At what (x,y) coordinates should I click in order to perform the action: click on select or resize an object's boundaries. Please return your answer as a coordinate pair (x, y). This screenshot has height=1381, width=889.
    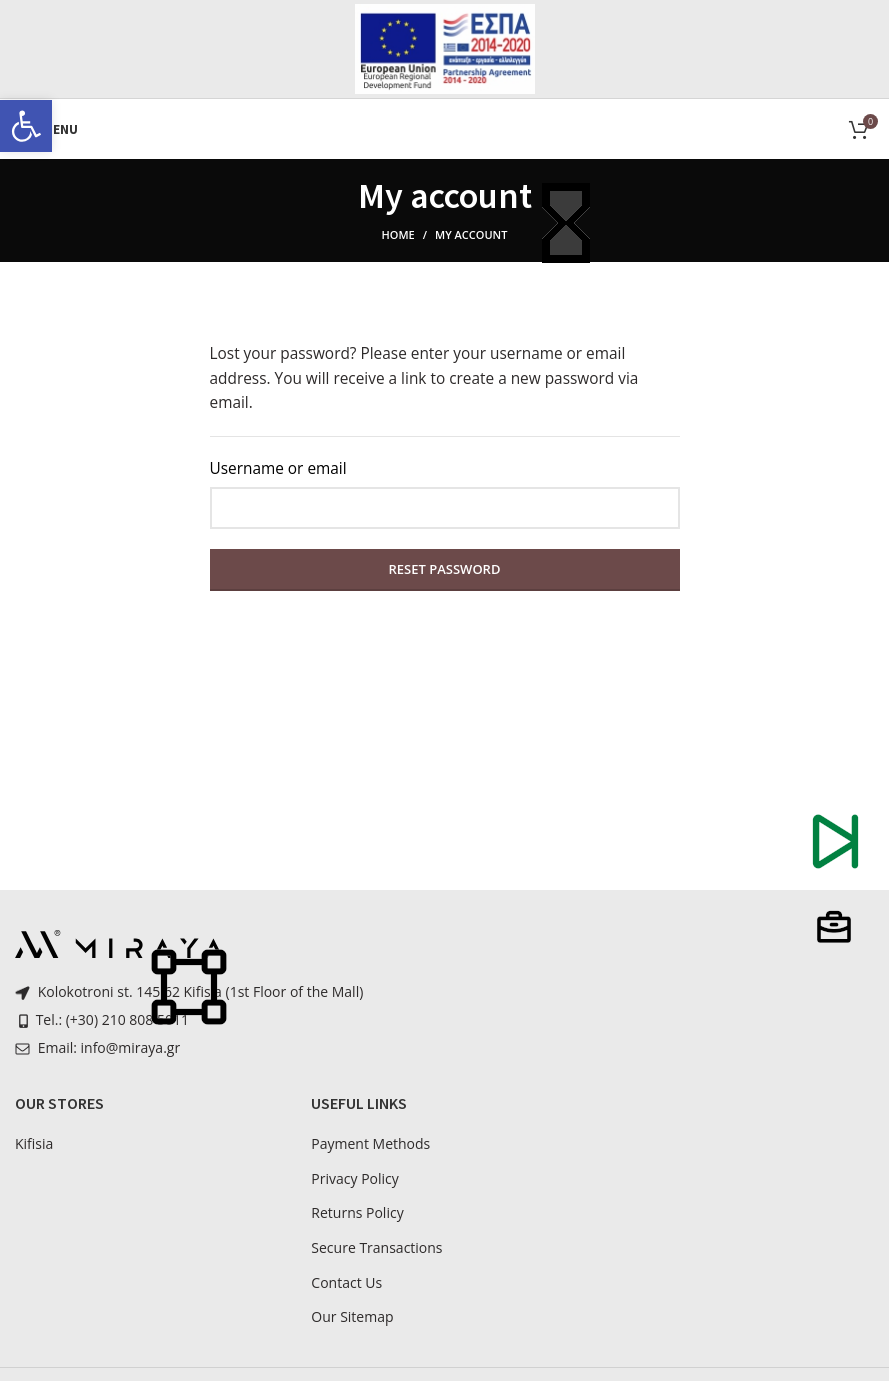
    Looking at the image, I should click on (189, 987).